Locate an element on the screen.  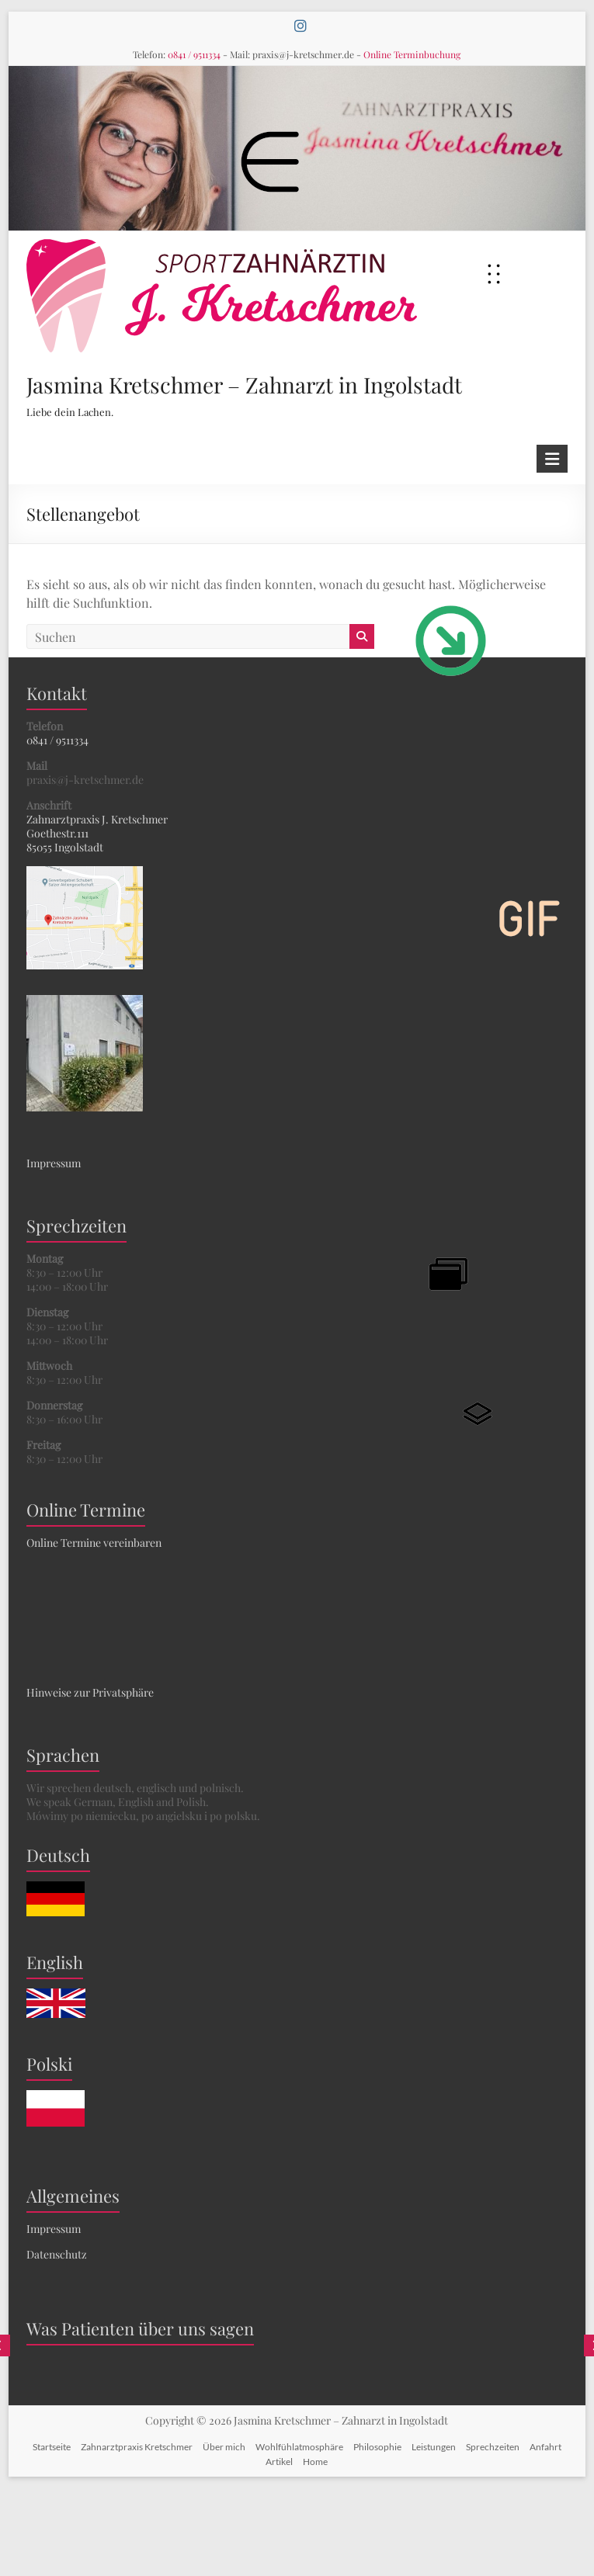
insert a GIF into your message is located at coordinates (528, 918).